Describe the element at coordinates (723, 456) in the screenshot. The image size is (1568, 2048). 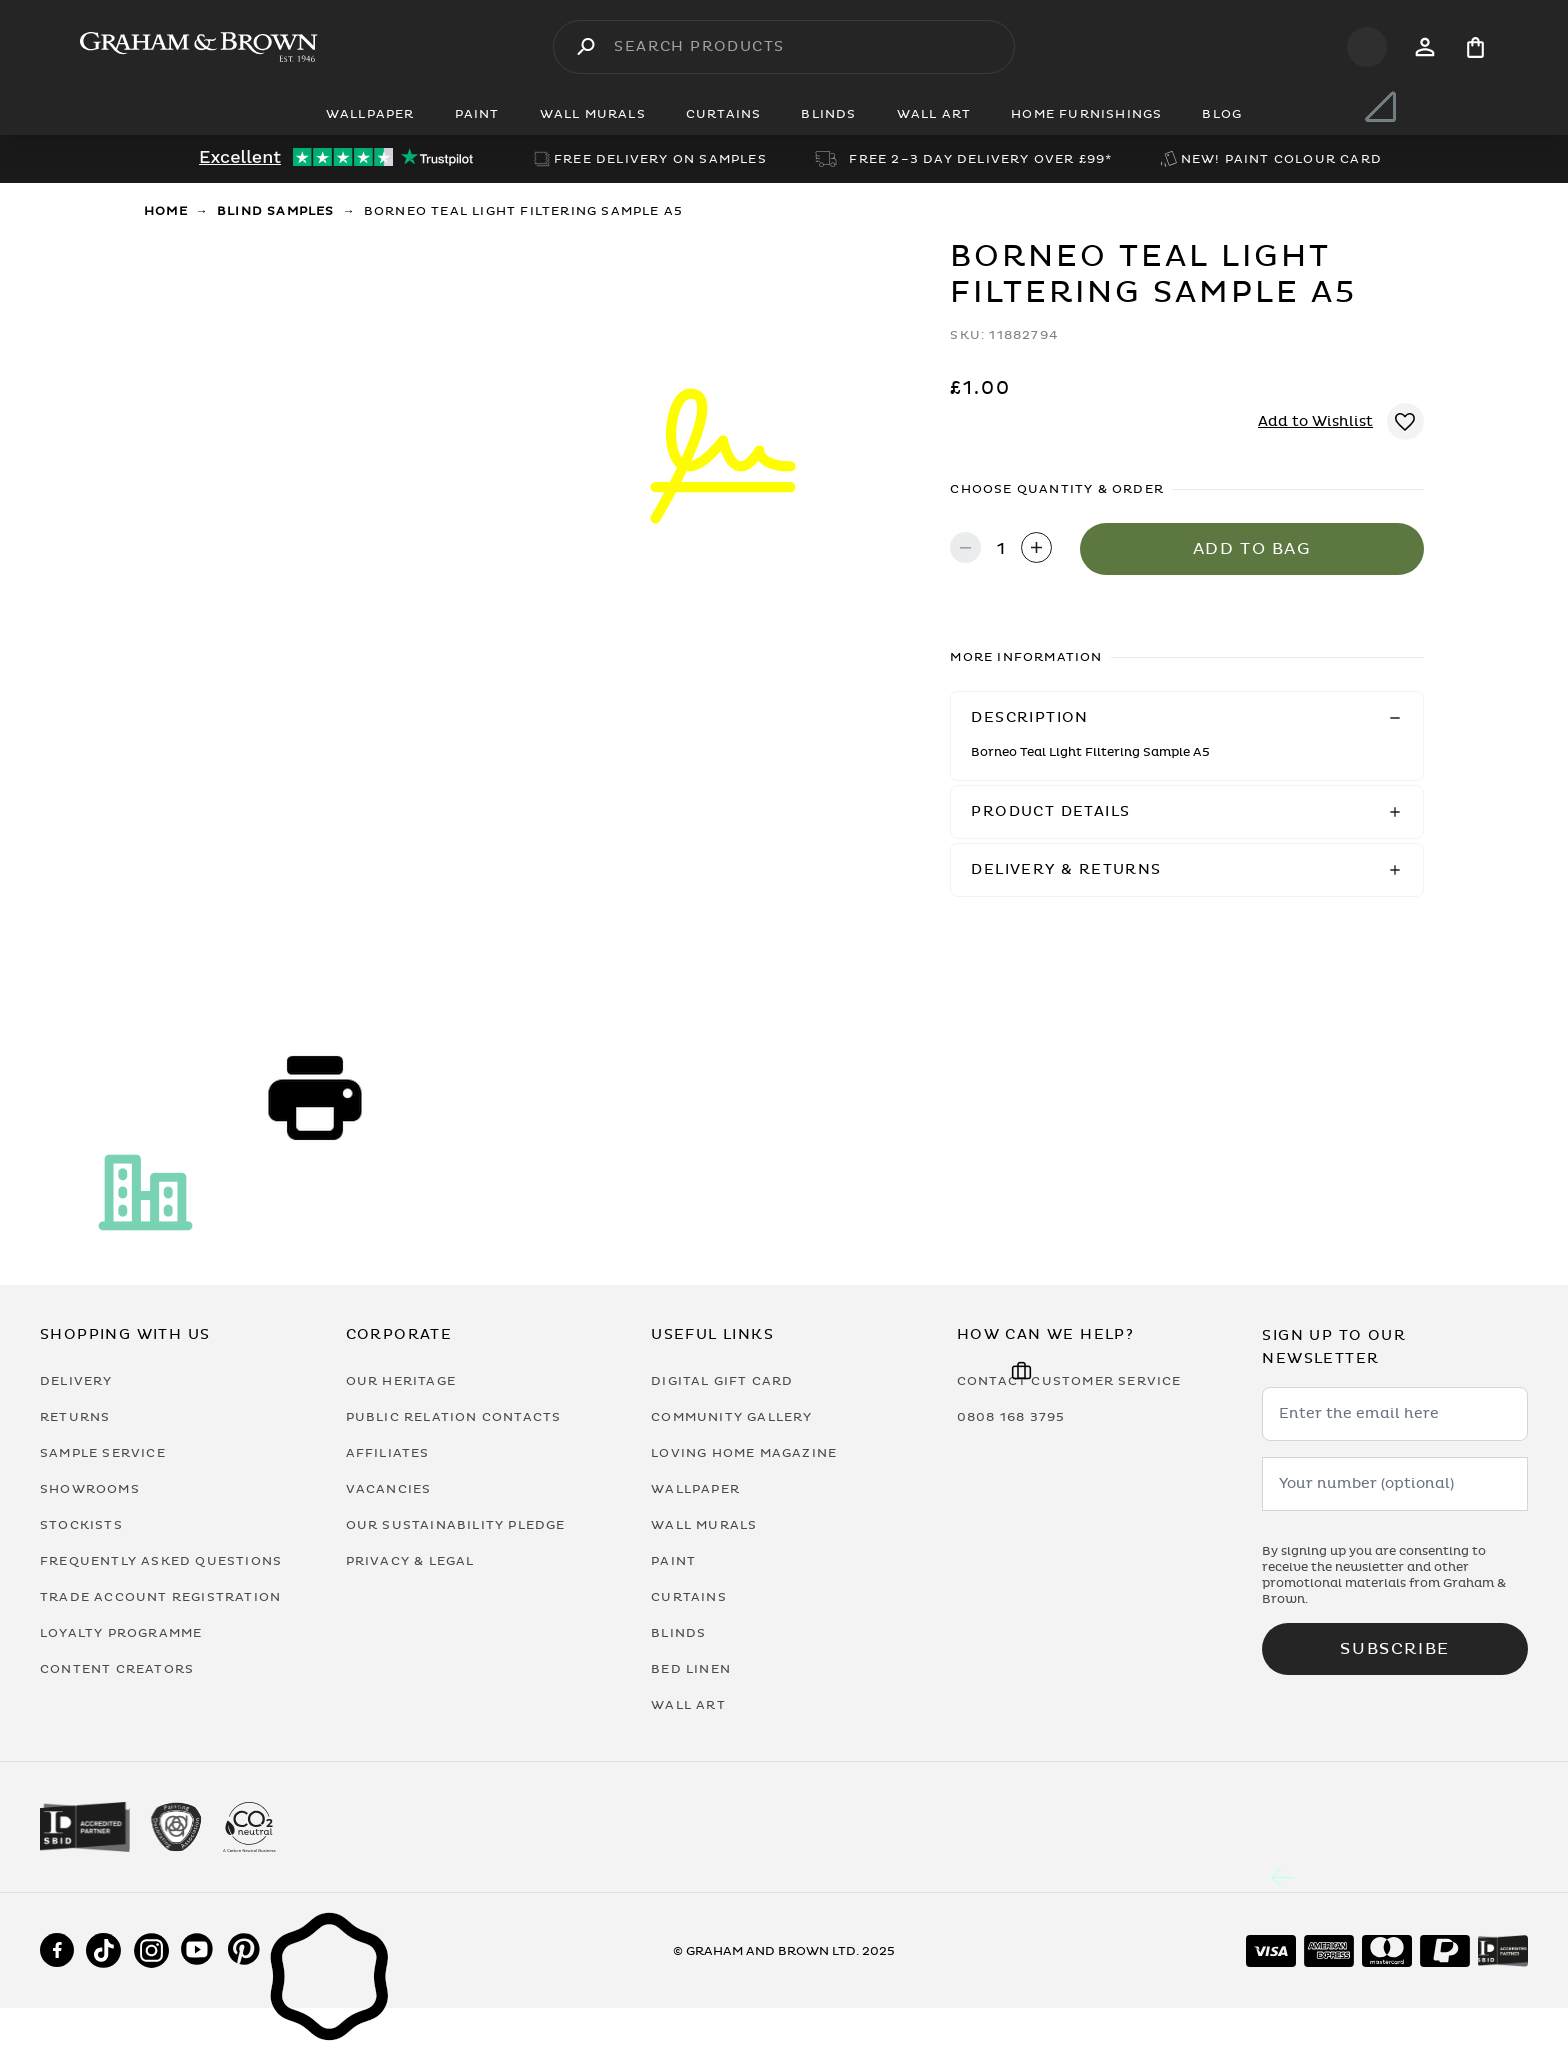
I see `sign a document or form` at that location.